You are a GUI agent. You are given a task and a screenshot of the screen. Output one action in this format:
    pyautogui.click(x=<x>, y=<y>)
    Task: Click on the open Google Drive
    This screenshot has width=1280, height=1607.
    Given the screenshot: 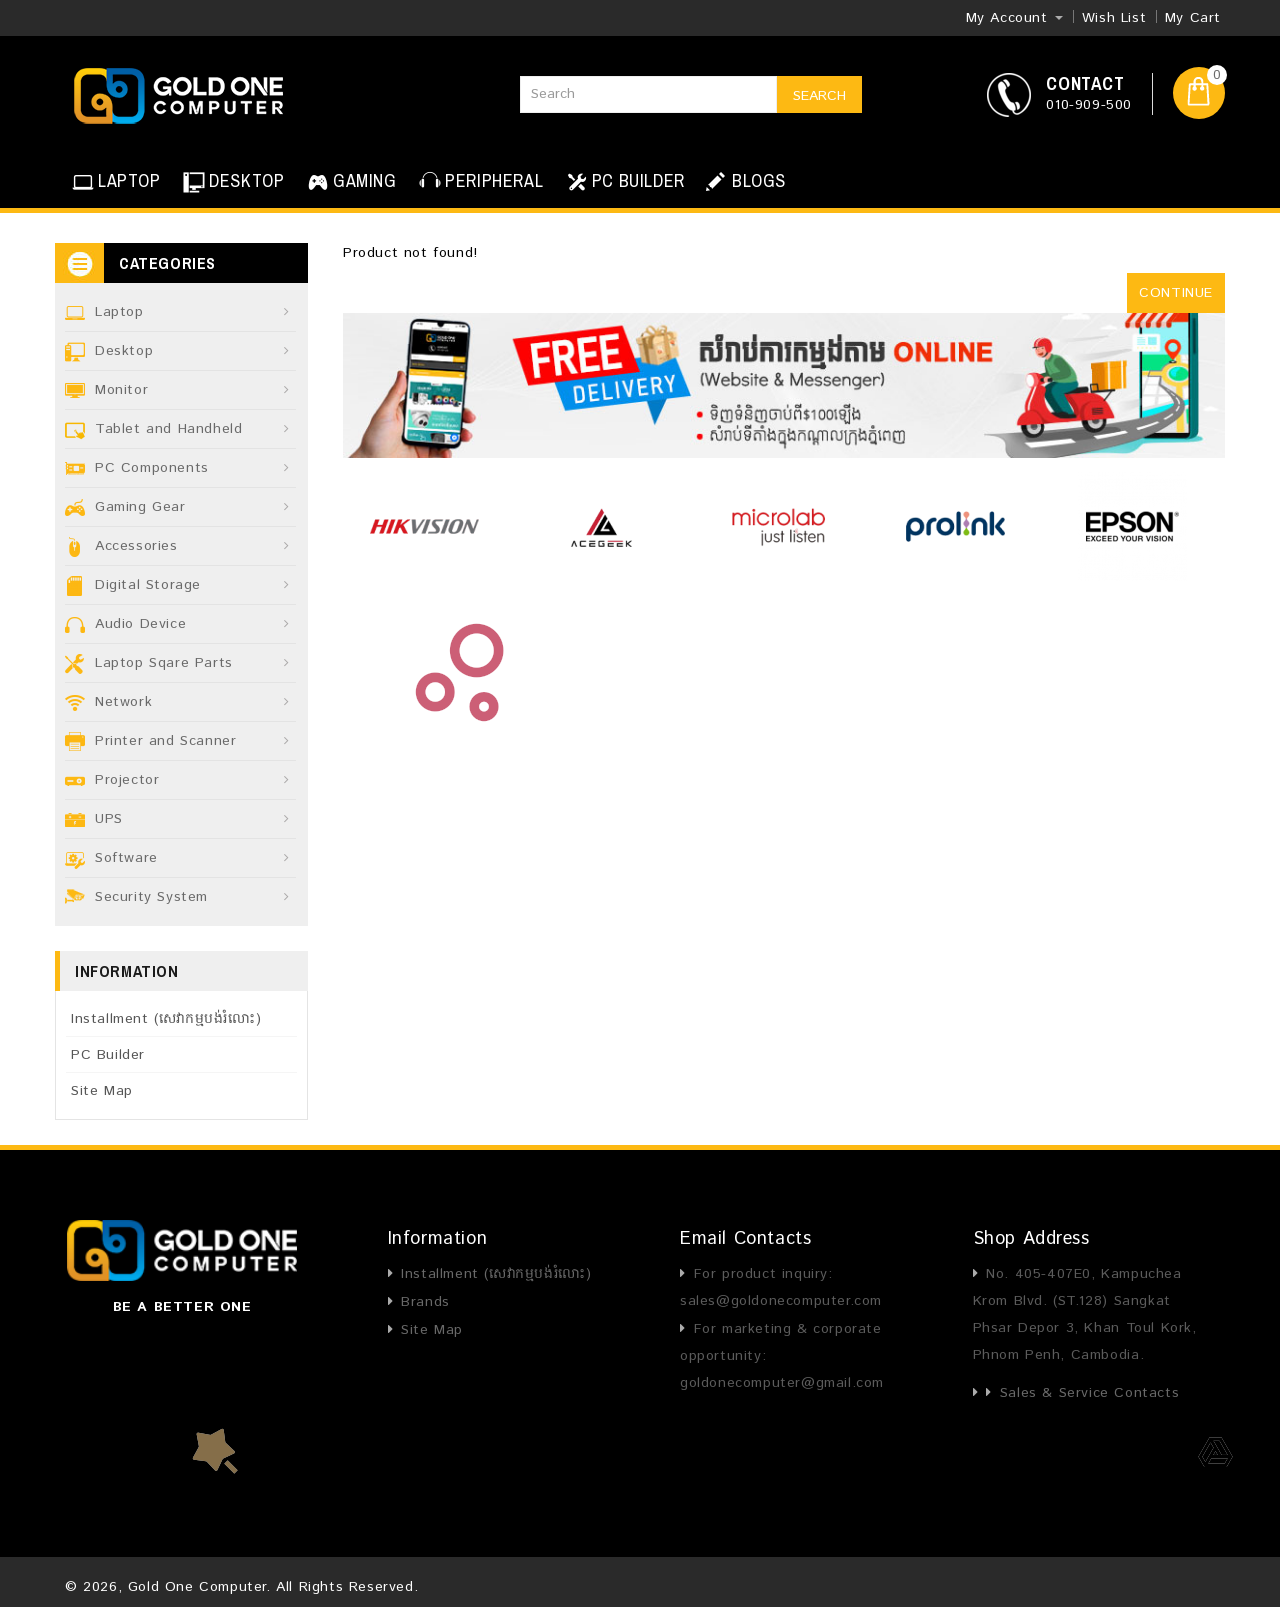 What is the action you would take?
    pyautogui.click(x=1215, y=1452)
    